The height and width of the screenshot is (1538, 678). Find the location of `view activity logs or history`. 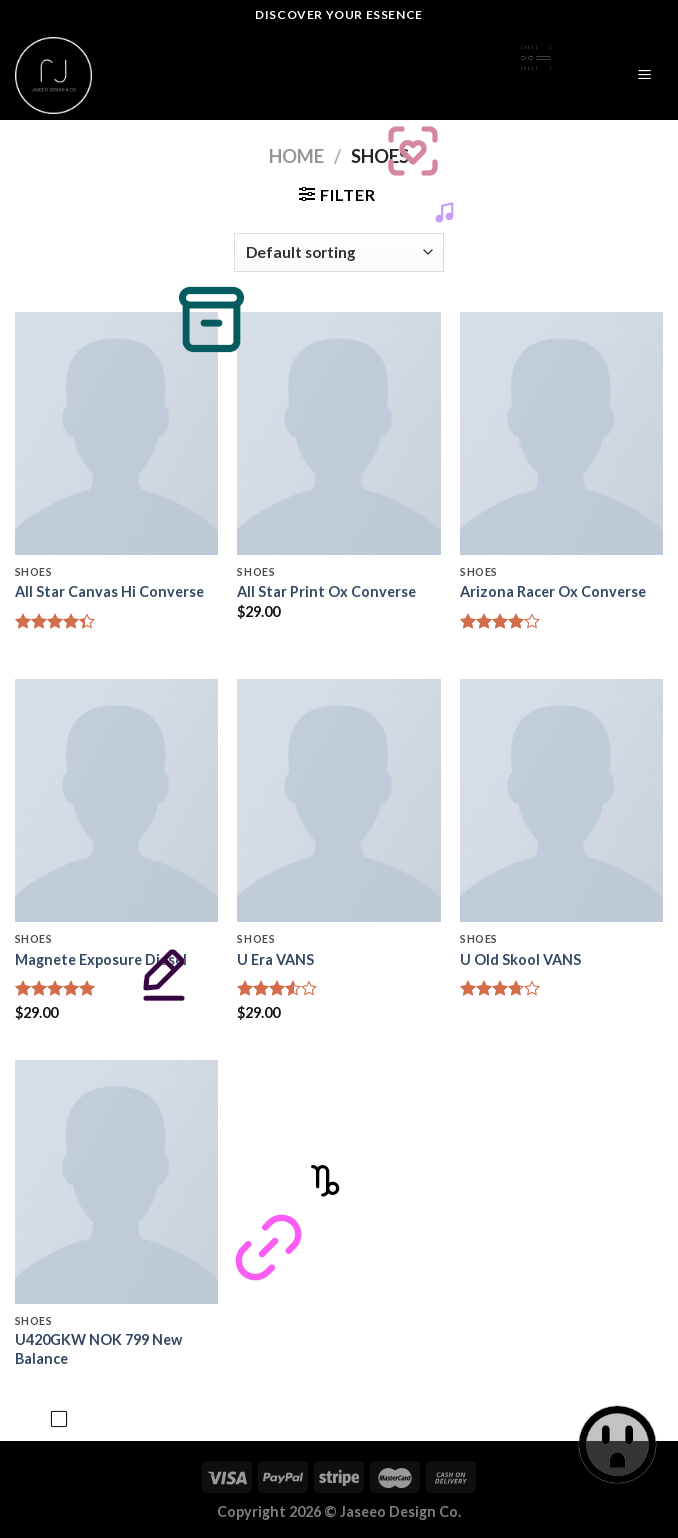

view activity logs or history is located at coordinates (536, 58).